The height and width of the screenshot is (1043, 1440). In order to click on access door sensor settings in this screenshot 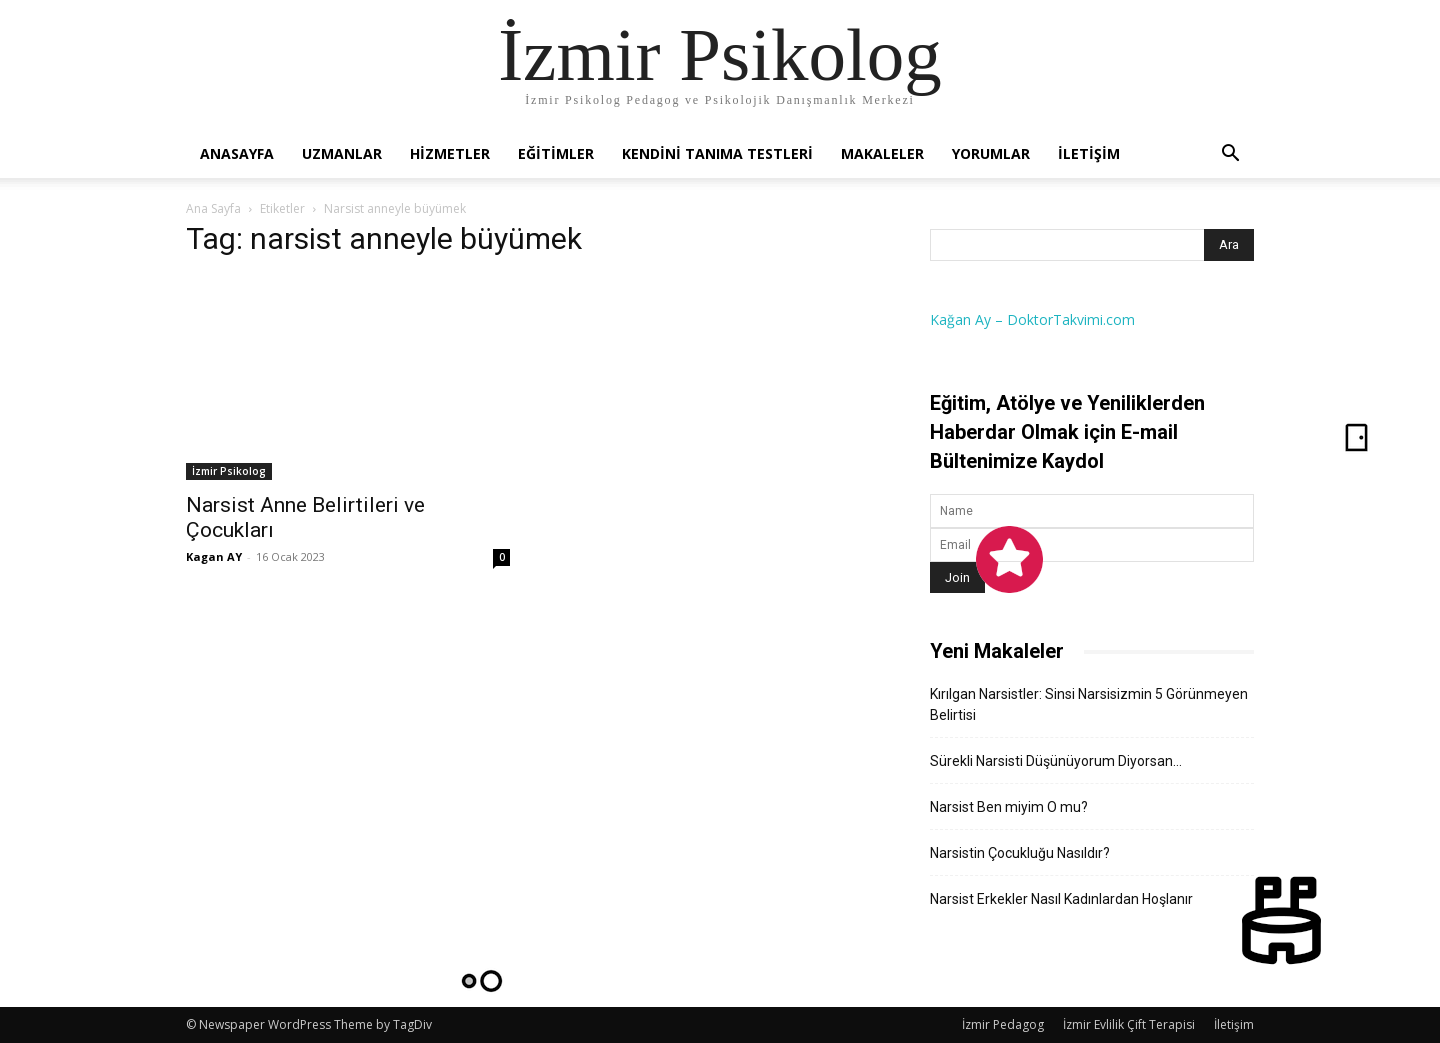, I will do `click(1356, 437)`.